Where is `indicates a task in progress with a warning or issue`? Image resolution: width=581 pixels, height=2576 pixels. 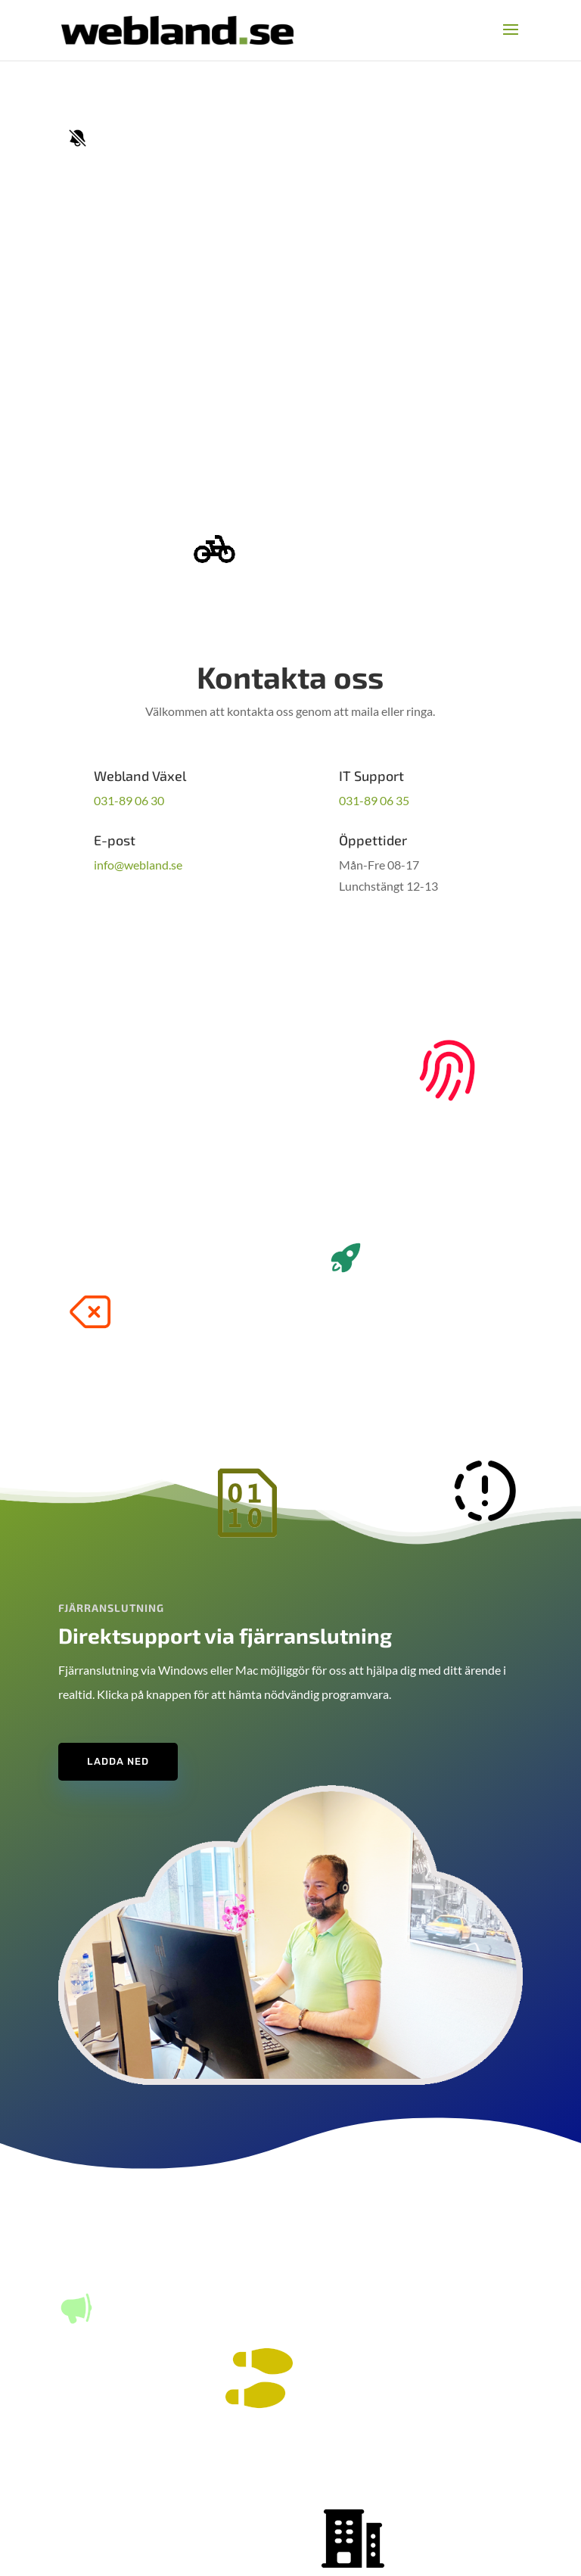 indicates a task in progress with a warning or issue is located at coordinates (485, 1491).